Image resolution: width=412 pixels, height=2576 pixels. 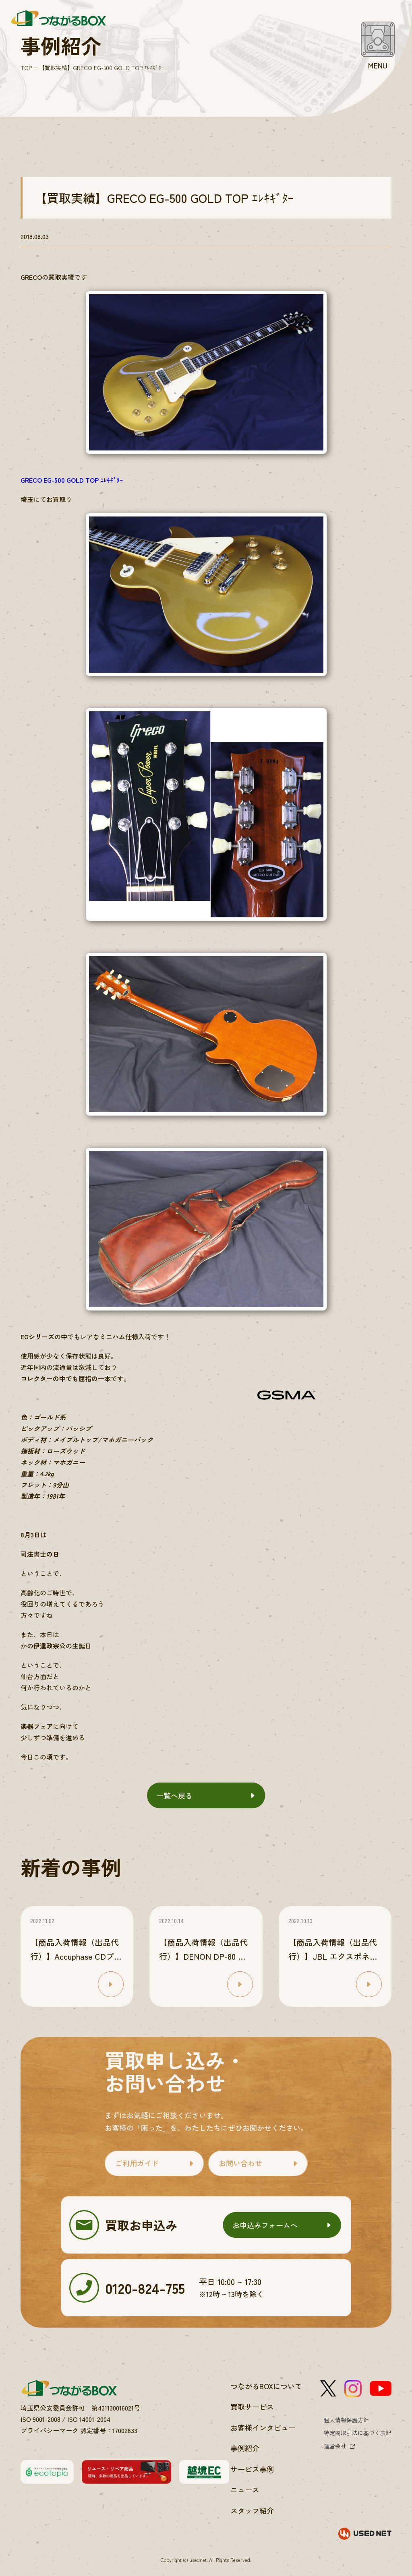 What do you see at coordinates (120, 717) in the screenshot?
I see `eraser app logo` at bounding box center [120, 717].